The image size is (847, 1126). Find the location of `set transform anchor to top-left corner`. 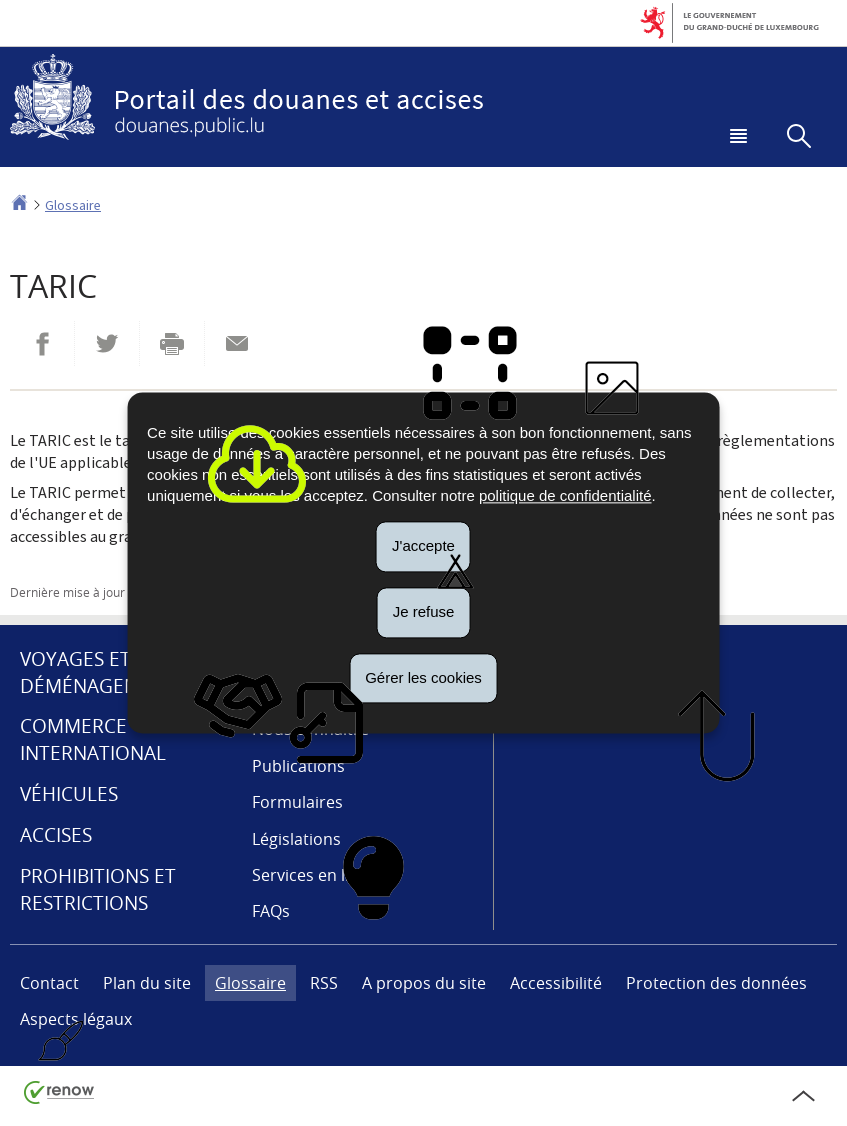

set transform anchor to top-left corner is located at coordinates (470, 373).